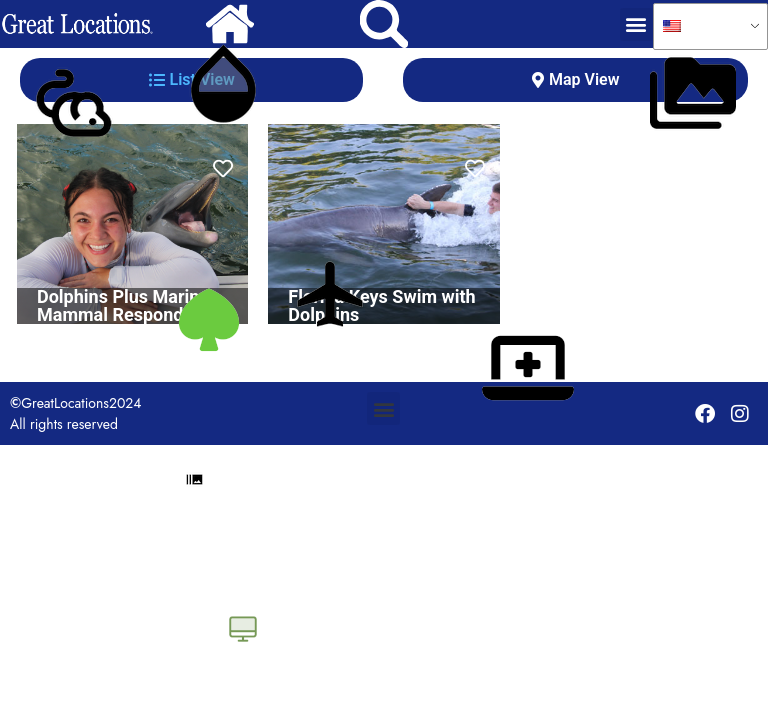 The width and height of the screenshot is (768, 720). What do you see at coordinates (330, 294) in the screenshot?
I see `access airport or flight information` at bounding box center [330, 294].